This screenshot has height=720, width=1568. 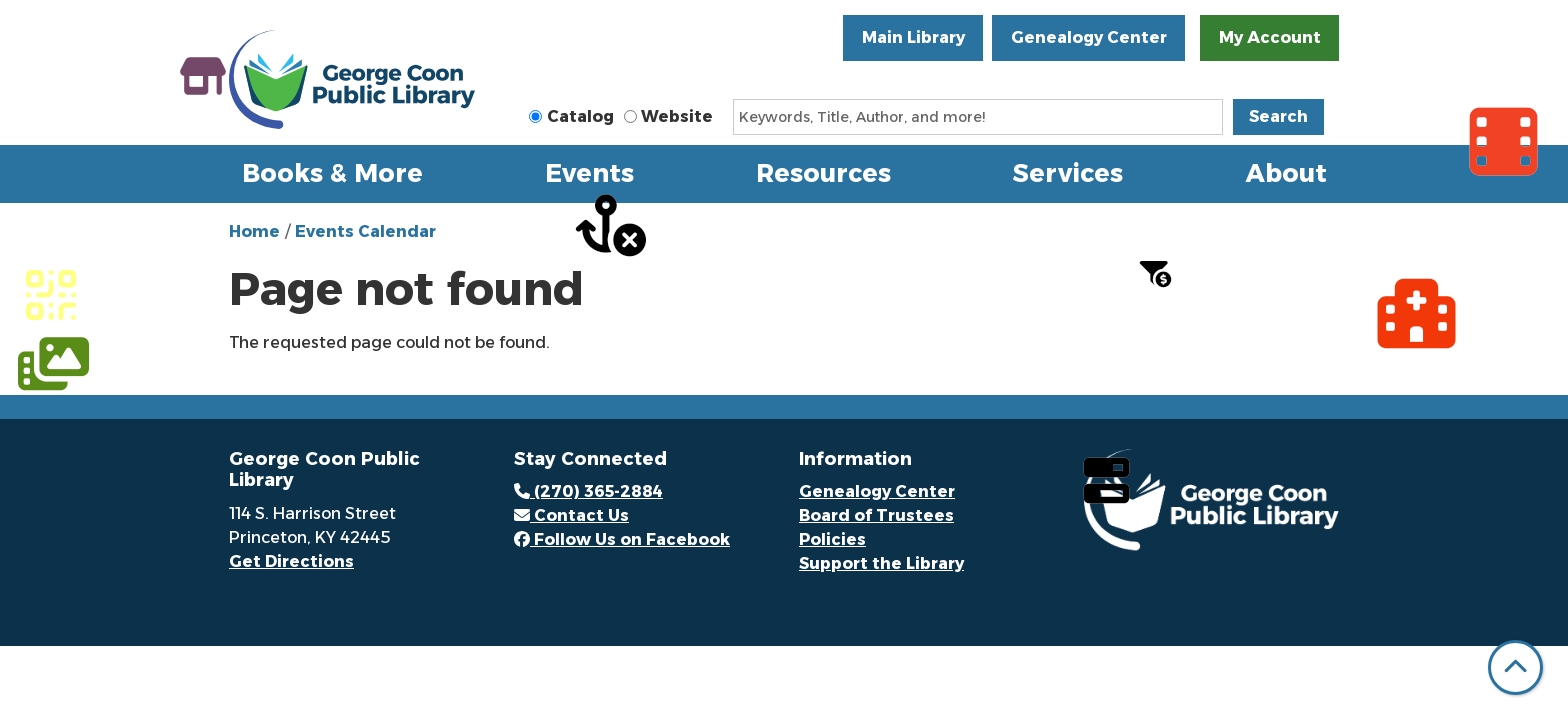 I want to click on open the shop or store, so click(x=203, y=76).